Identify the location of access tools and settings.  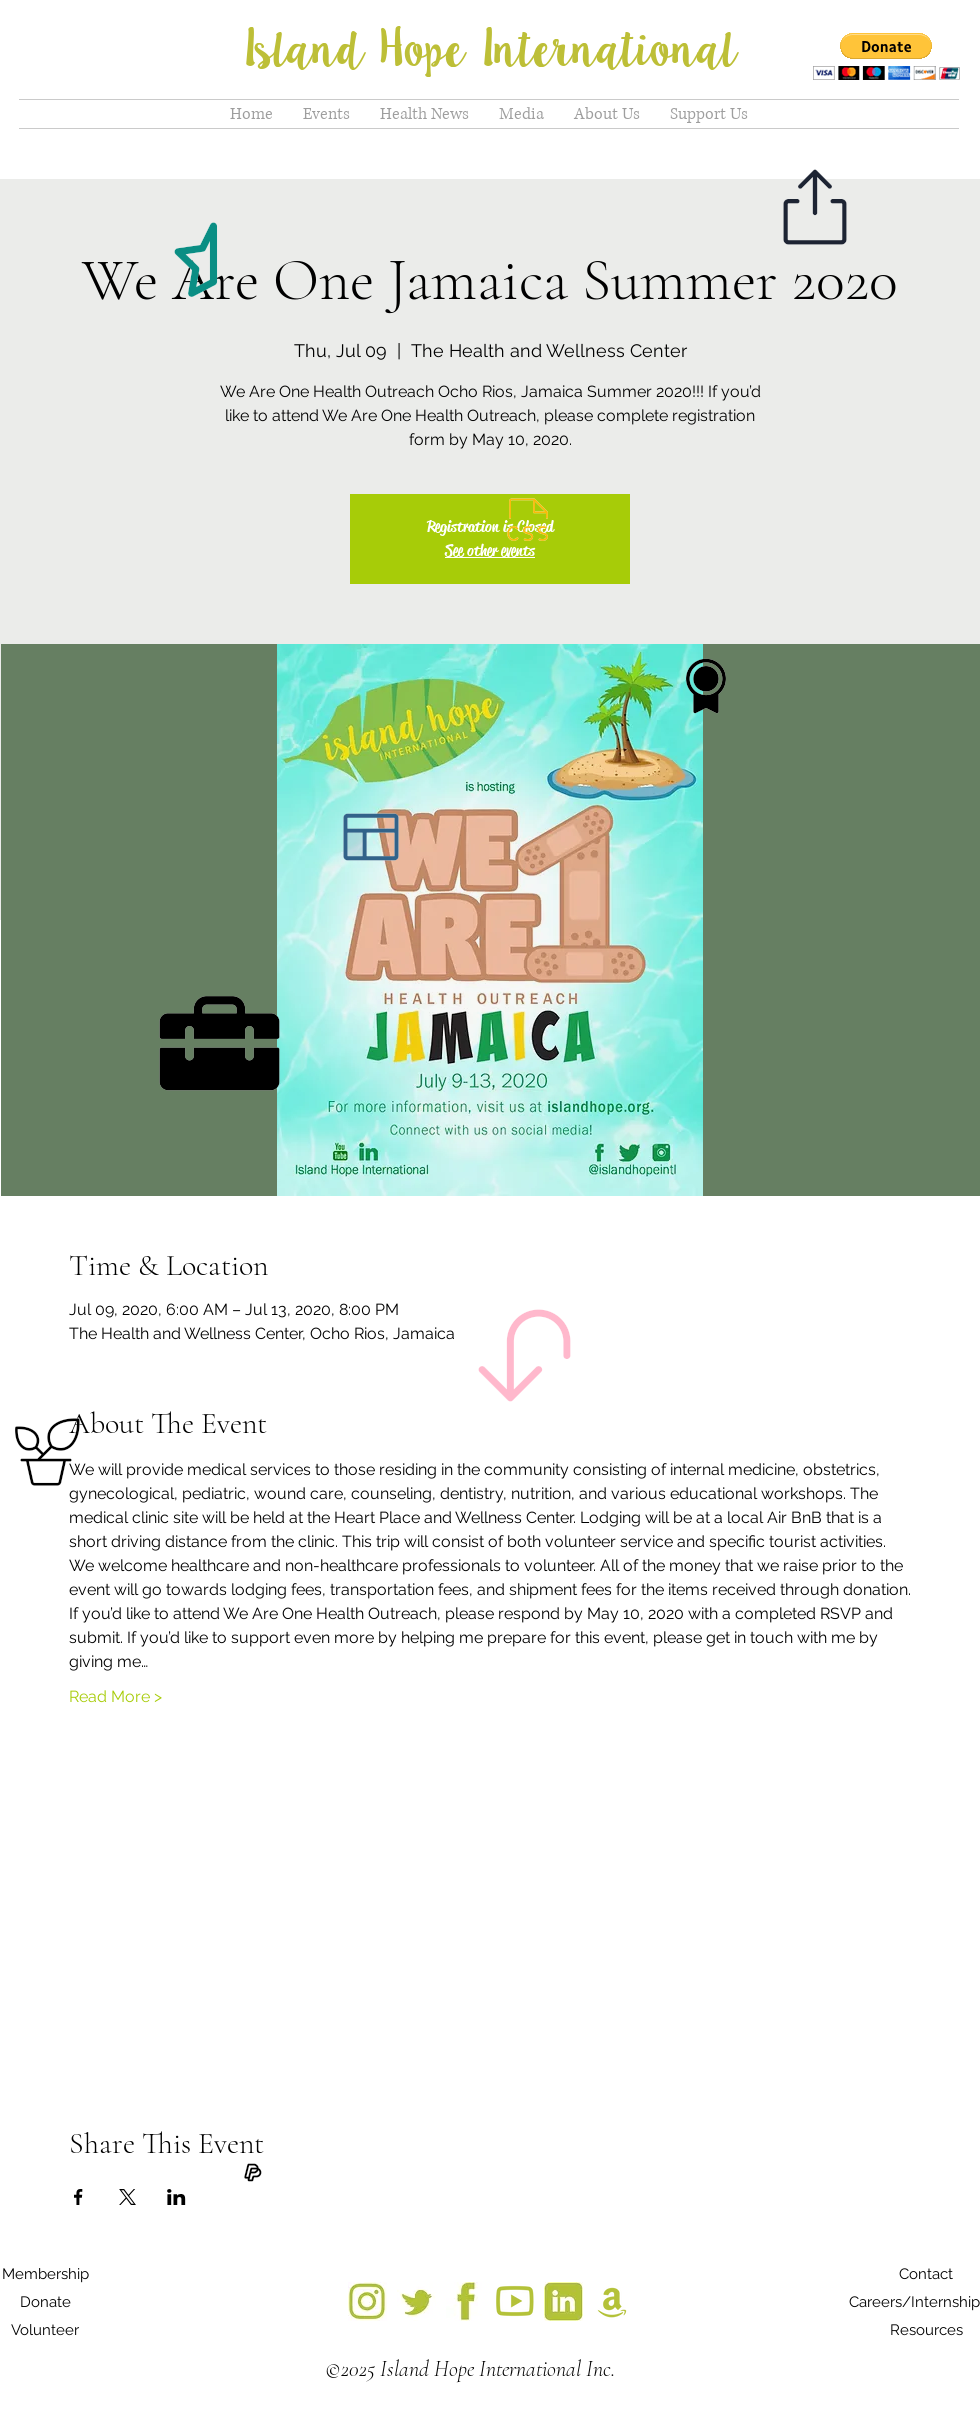
(219, 1047).